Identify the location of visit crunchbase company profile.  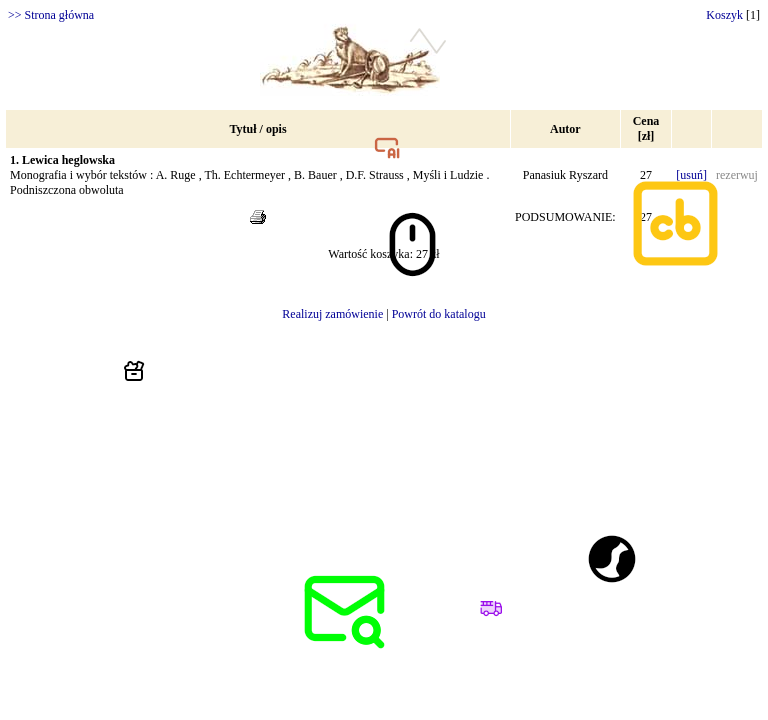
(675, 223).